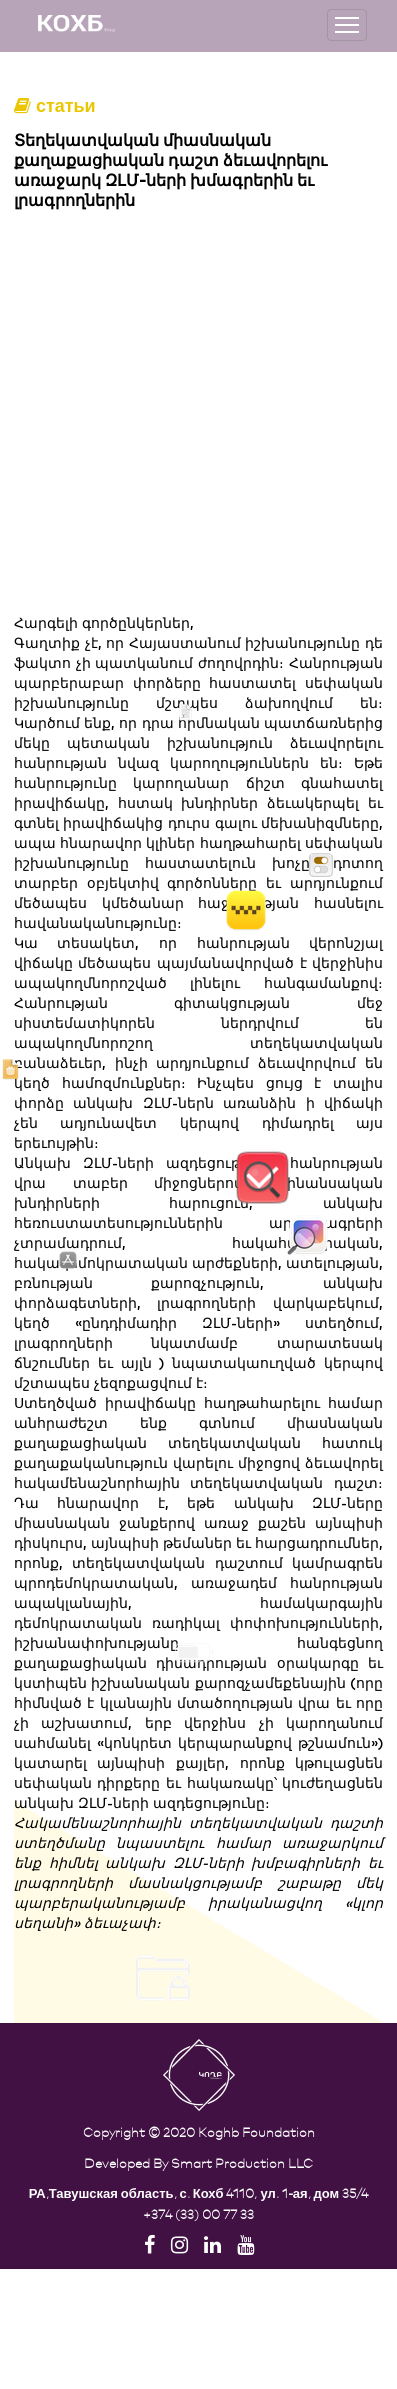  Describe the element at coordinates (321, 865) in the screenshot. I see `open system settings or preferences` at that location.